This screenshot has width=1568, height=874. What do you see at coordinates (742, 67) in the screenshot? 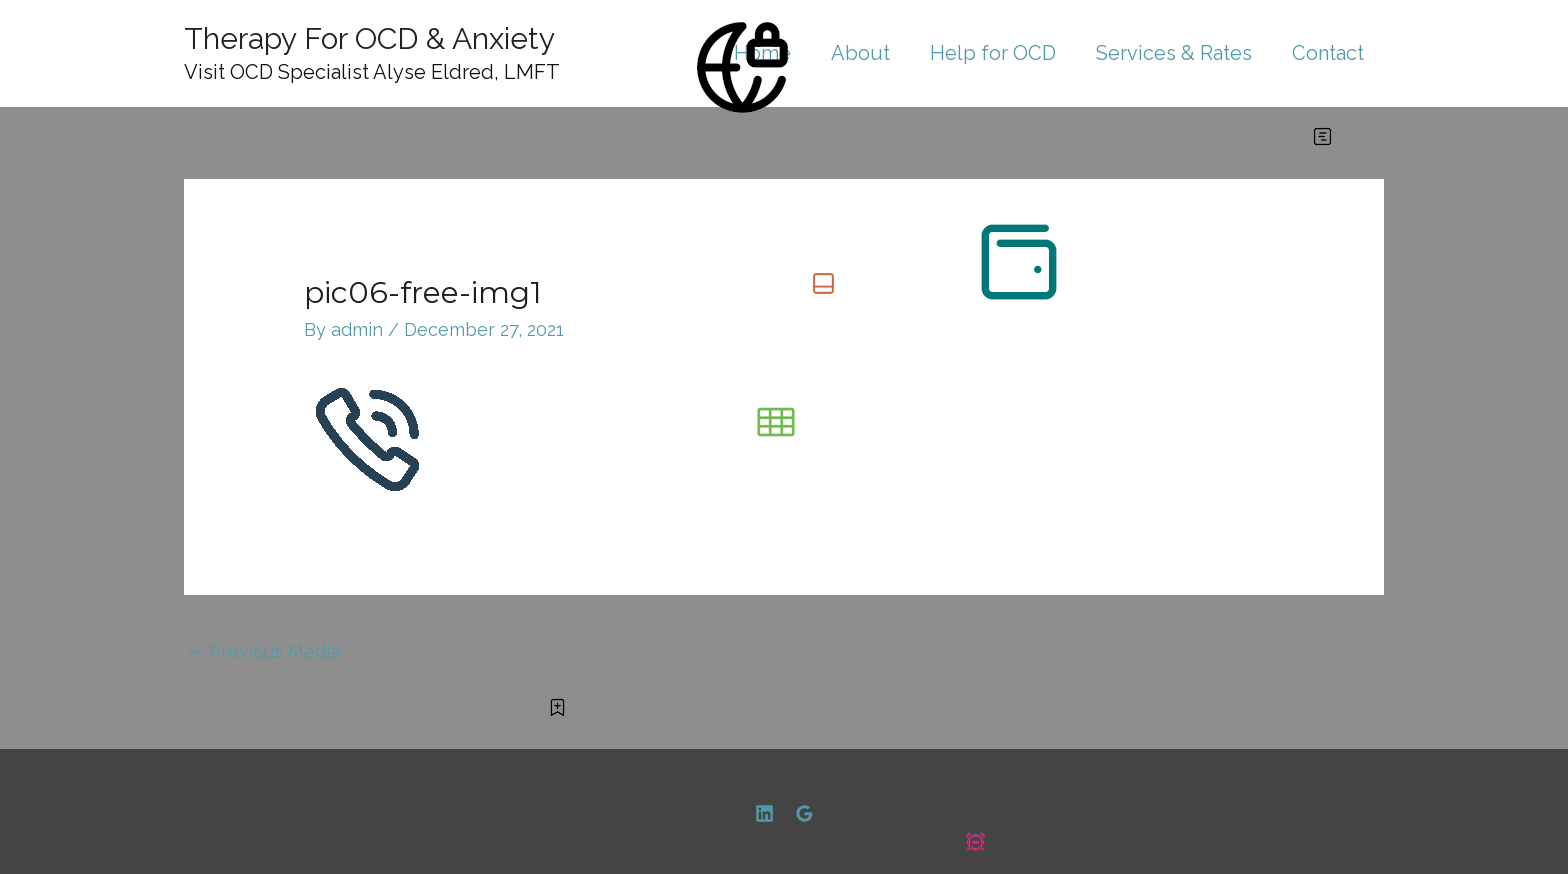
I see `access secure browsing or VPN settings` at bounding box center [742, 67].